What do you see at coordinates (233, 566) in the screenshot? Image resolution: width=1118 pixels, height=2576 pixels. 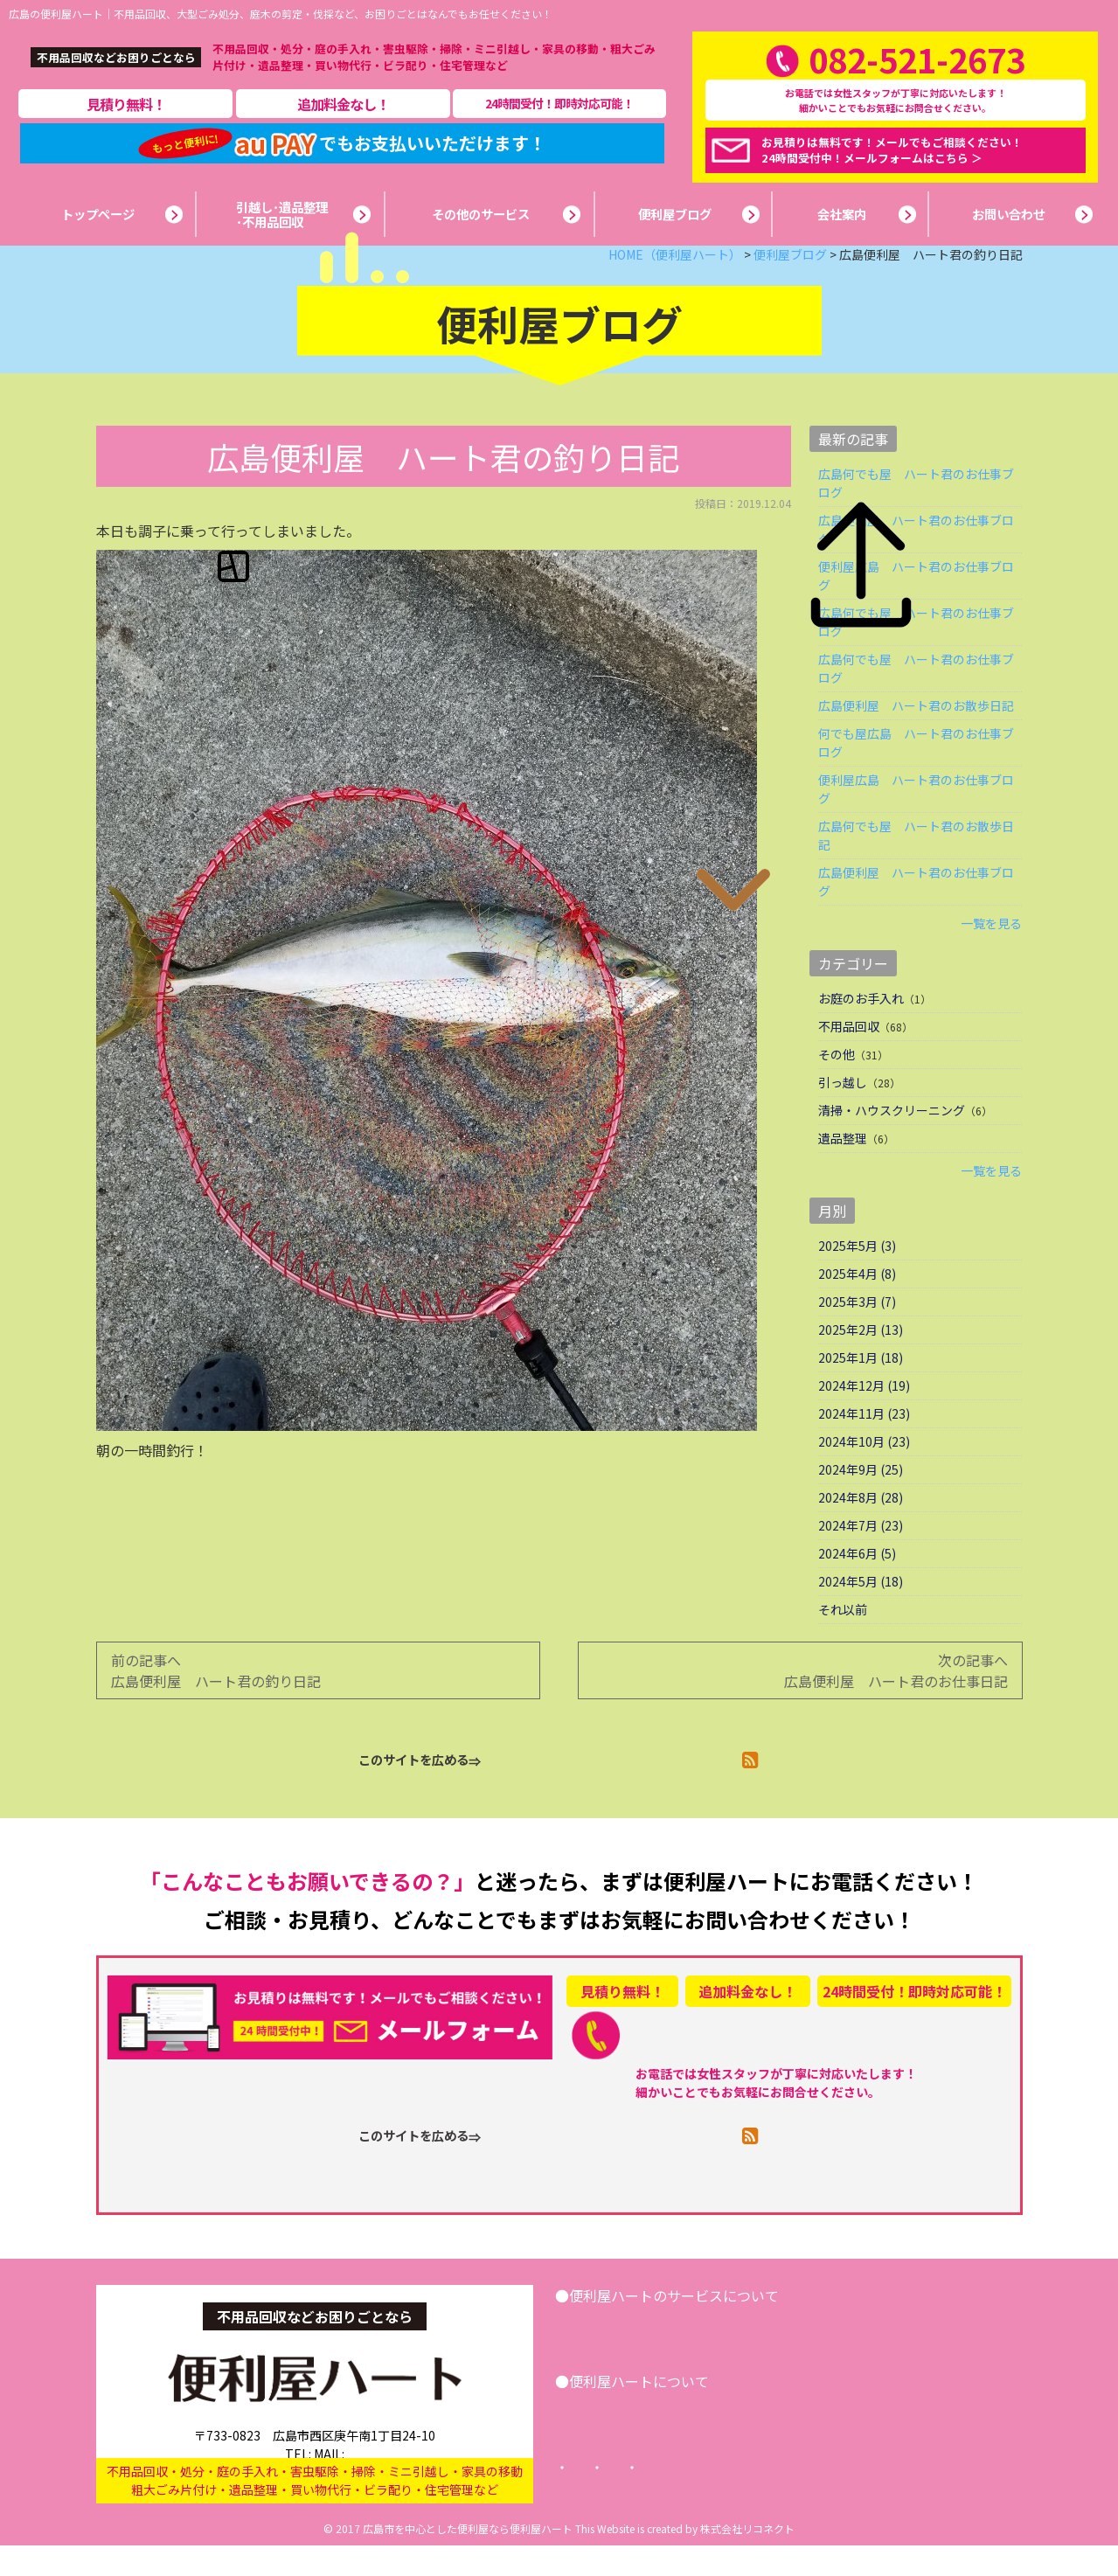 I see `switch to collage layout view` at bounding box center [233, 566].